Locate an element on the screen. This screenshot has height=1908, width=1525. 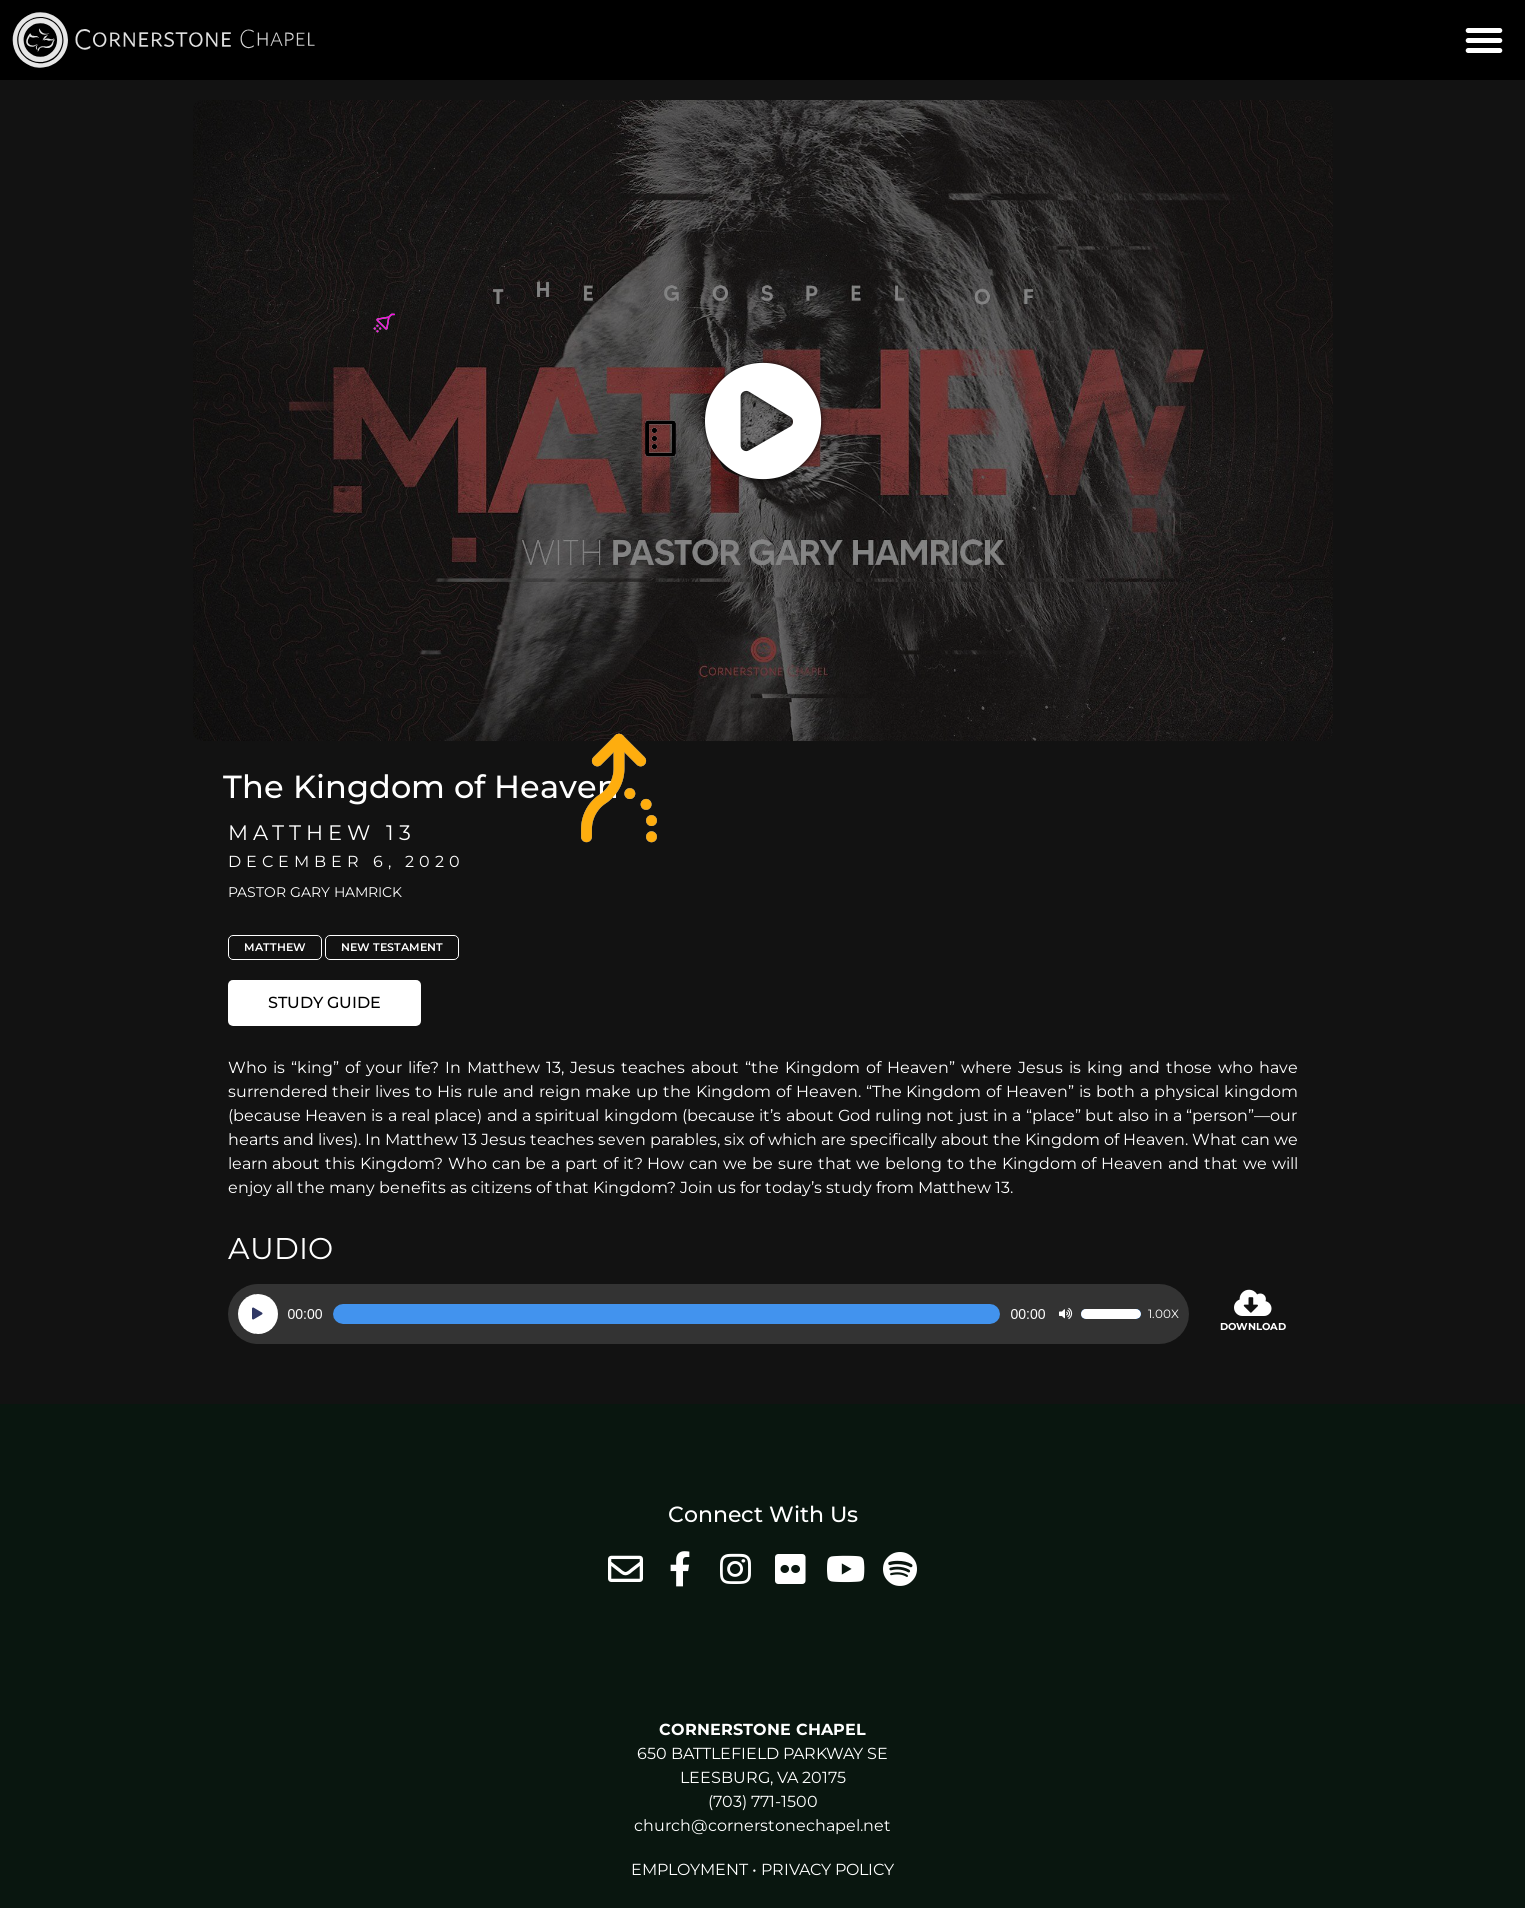
access bathroom or shower facilities is located at coordinates (384, 322).